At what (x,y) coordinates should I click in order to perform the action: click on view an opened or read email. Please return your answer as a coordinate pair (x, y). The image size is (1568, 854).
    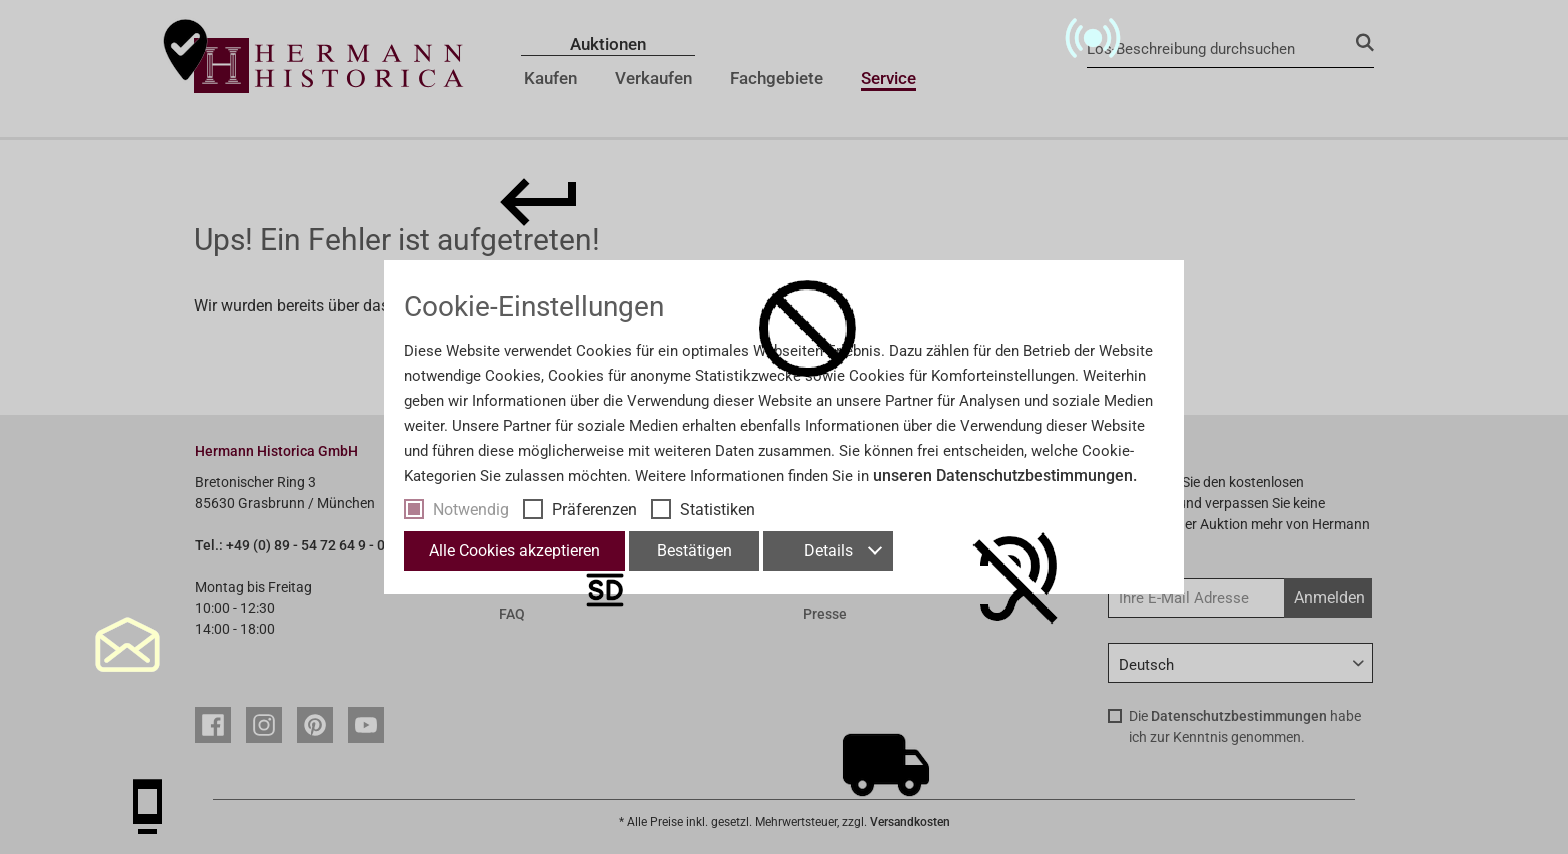
    Looking at the image, I should click on (127, 644).